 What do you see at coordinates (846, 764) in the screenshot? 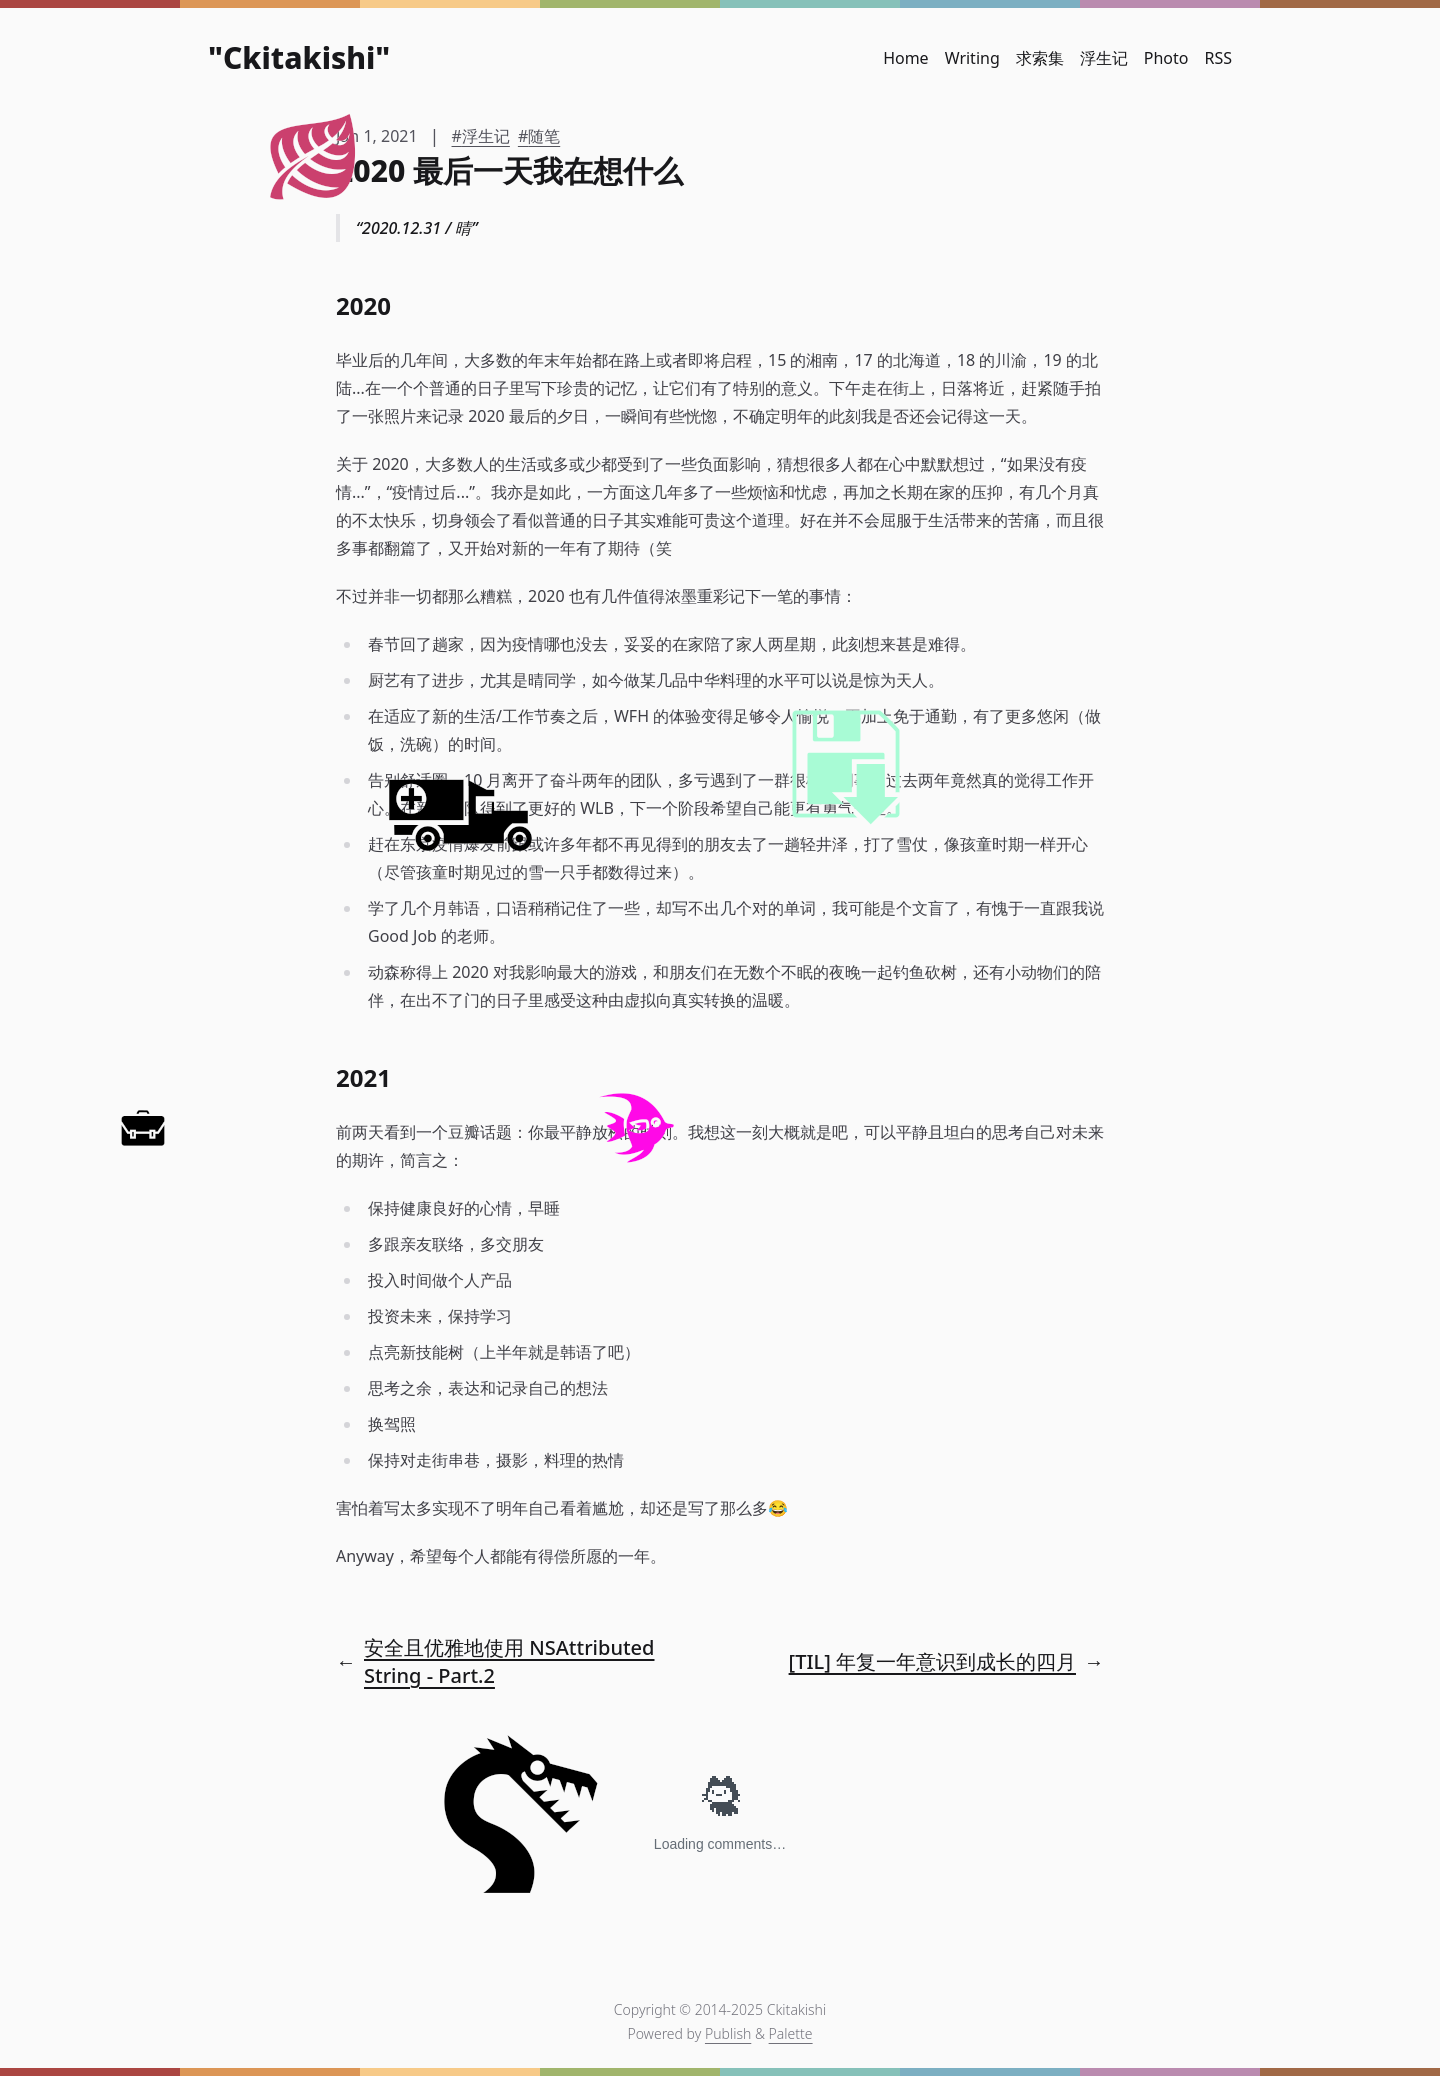
I see `load a saved game or file` at bounding box center [846, 764].